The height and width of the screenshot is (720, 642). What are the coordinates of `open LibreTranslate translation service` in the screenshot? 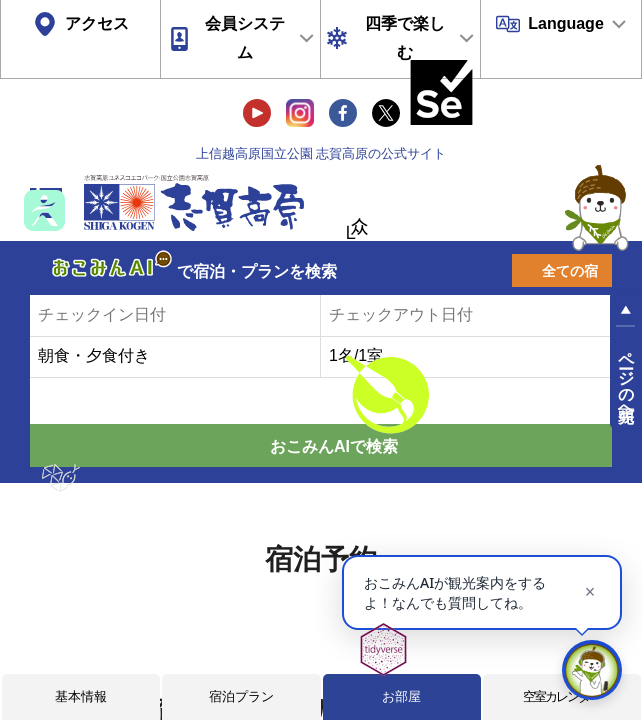 It's located at (357, 228).